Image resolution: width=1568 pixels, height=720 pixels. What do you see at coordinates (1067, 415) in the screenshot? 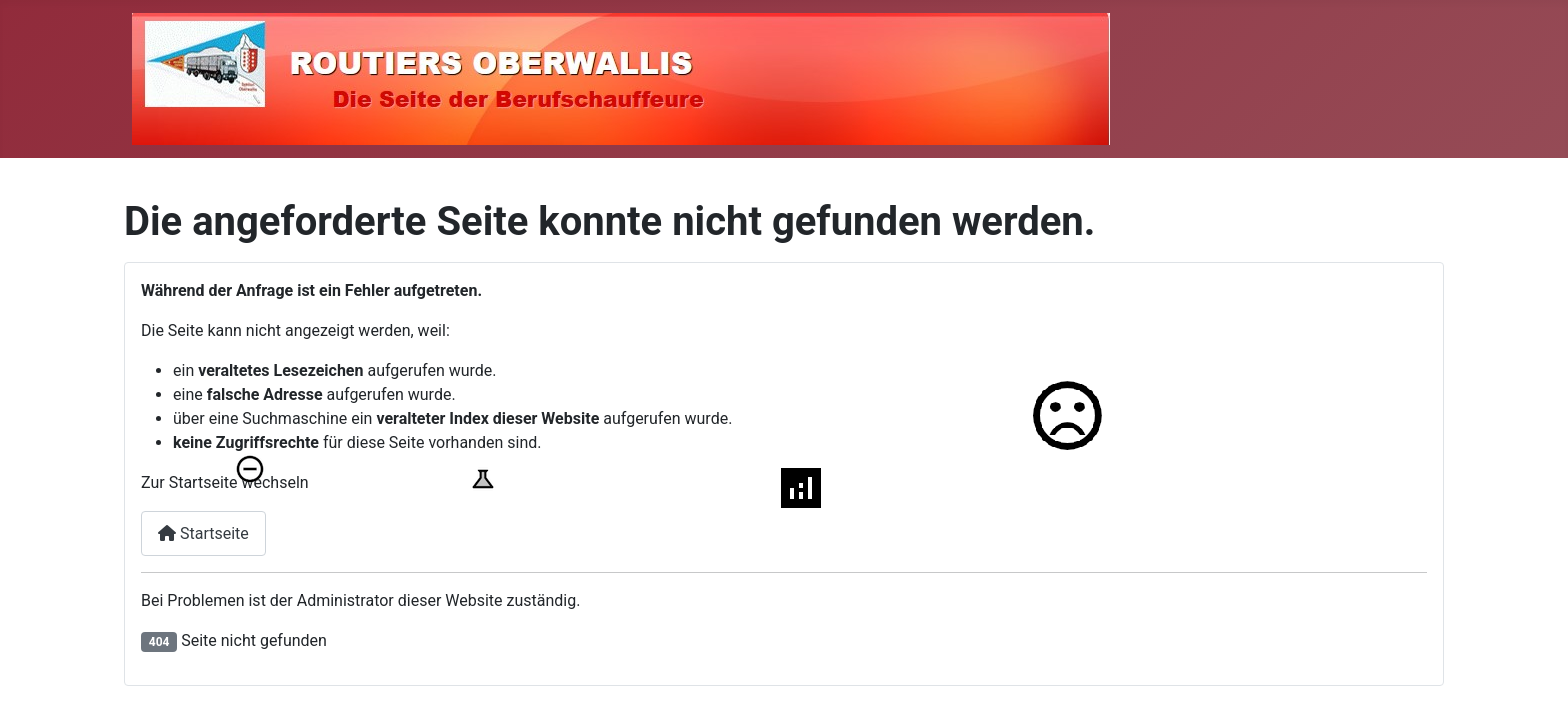
I see `rate your experience as negative` at bounding box center [1067, 415].